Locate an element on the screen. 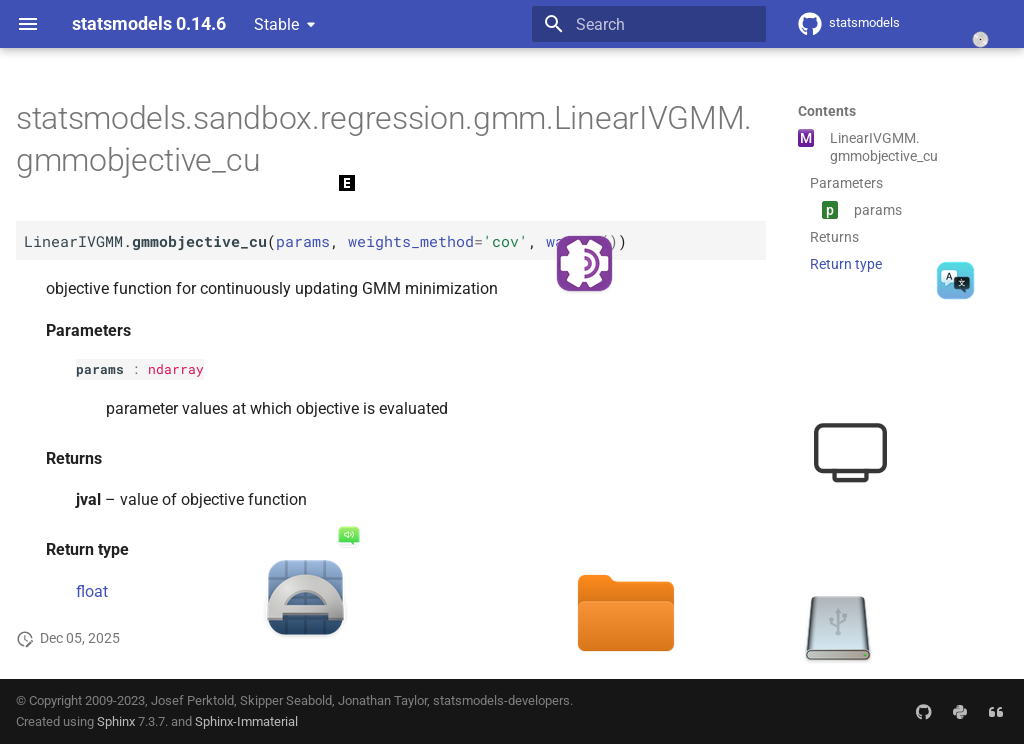 This screenshot has width=1024, height=744. open folder containing files is located at coordinates (626, 613).